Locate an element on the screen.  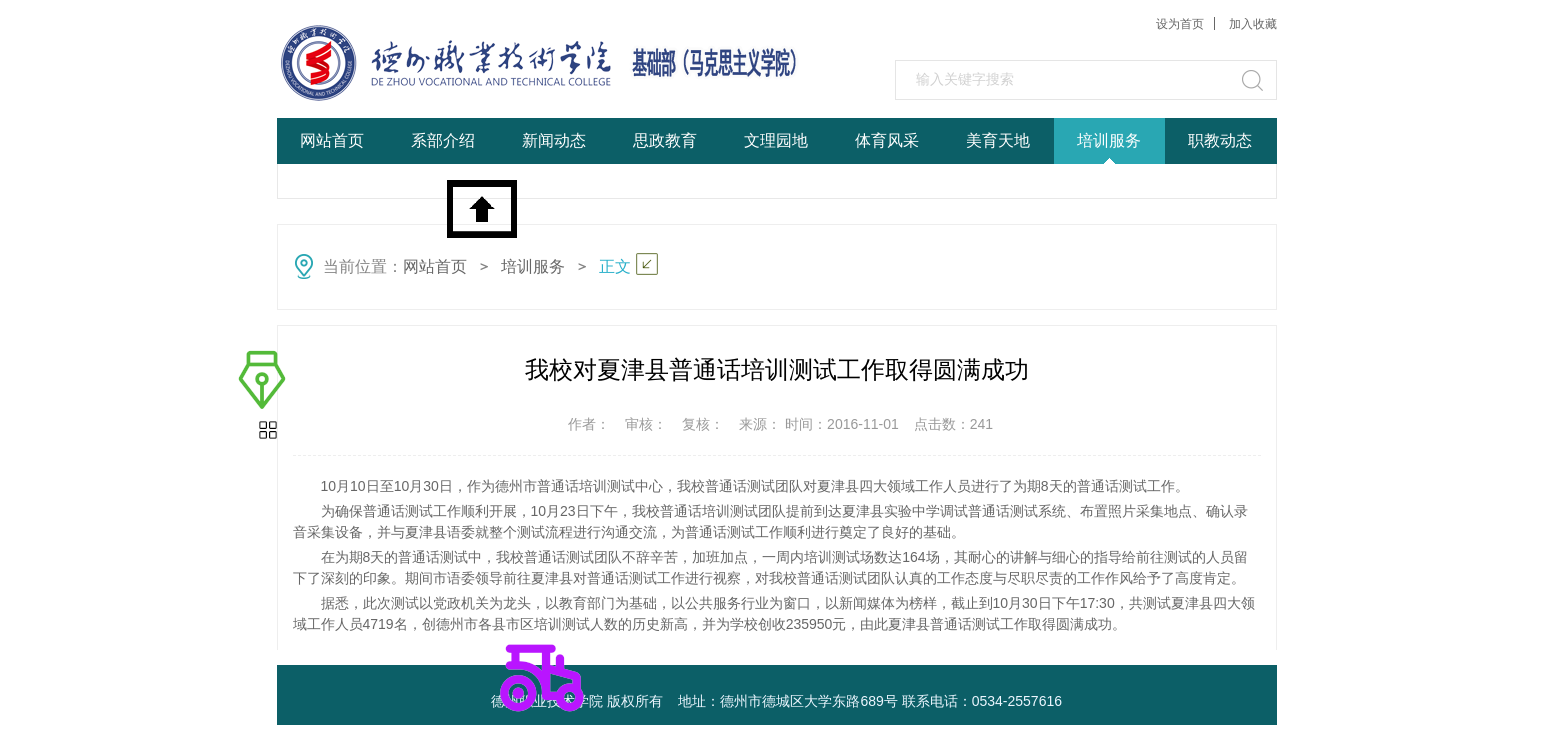
view items in grid layout is located at coordinates (268, 430).